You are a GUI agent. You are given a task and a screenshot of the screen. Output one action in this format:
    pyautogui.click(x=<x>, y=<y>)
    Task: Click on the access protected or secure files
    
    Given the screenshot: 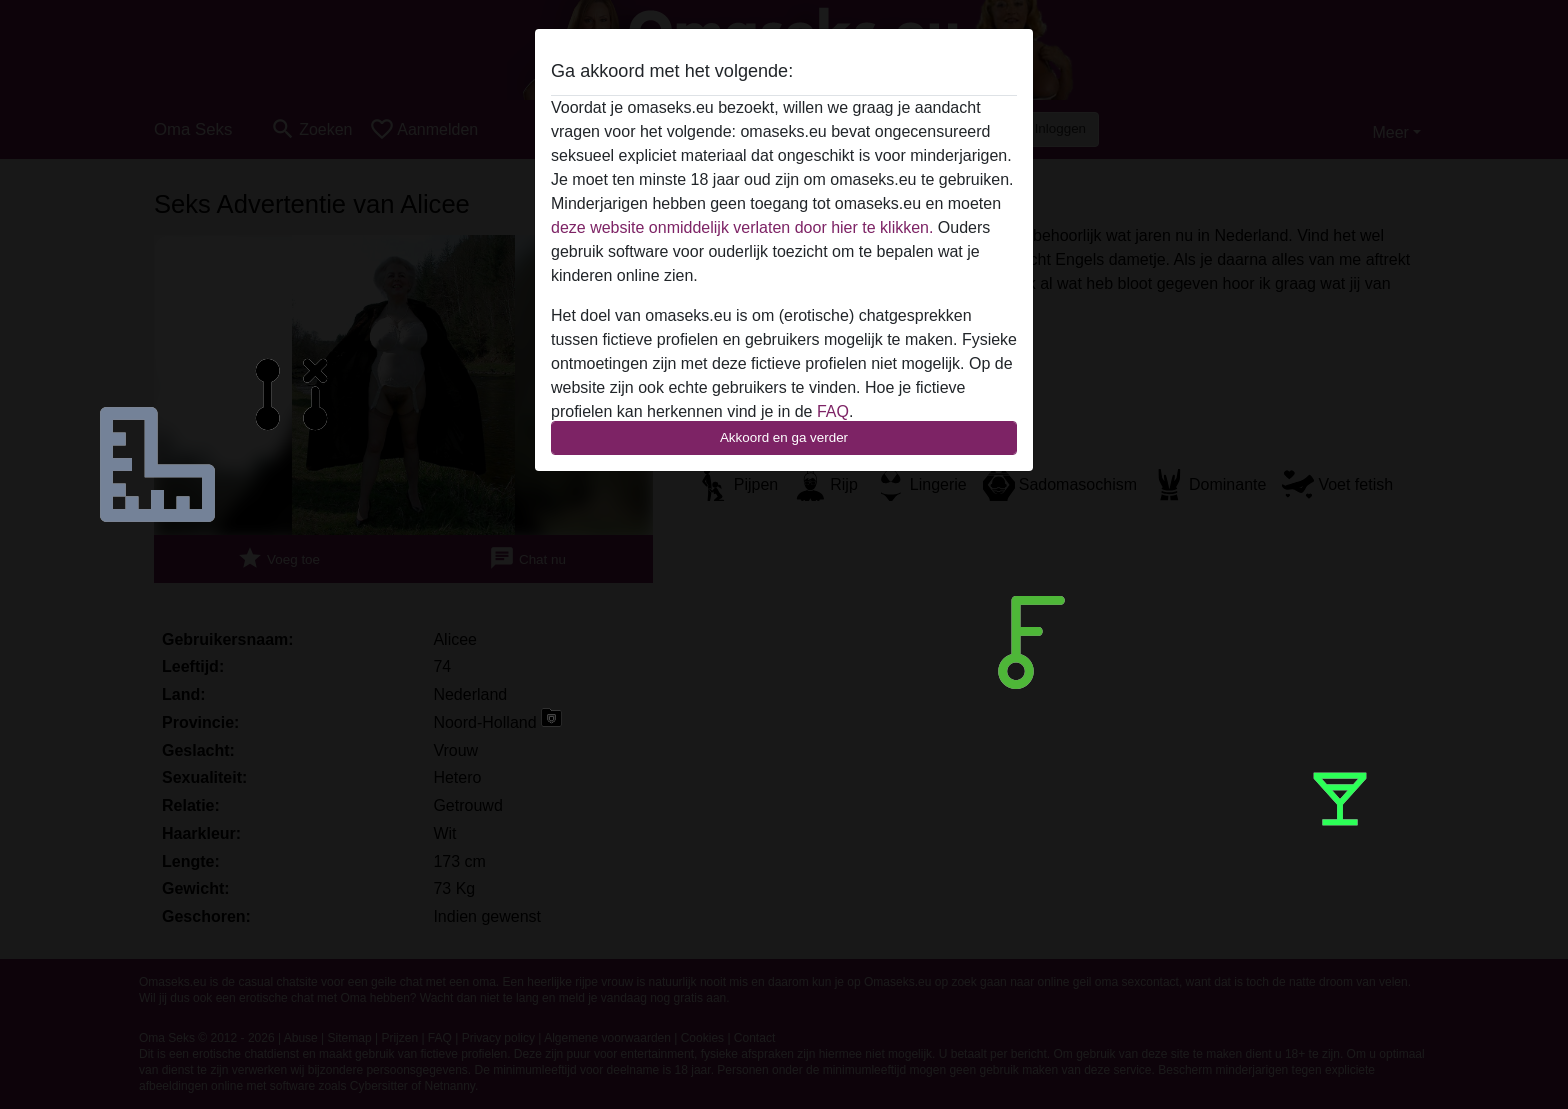 What is the action you would take?
    pyautogui.click(x=551, y=717)
    